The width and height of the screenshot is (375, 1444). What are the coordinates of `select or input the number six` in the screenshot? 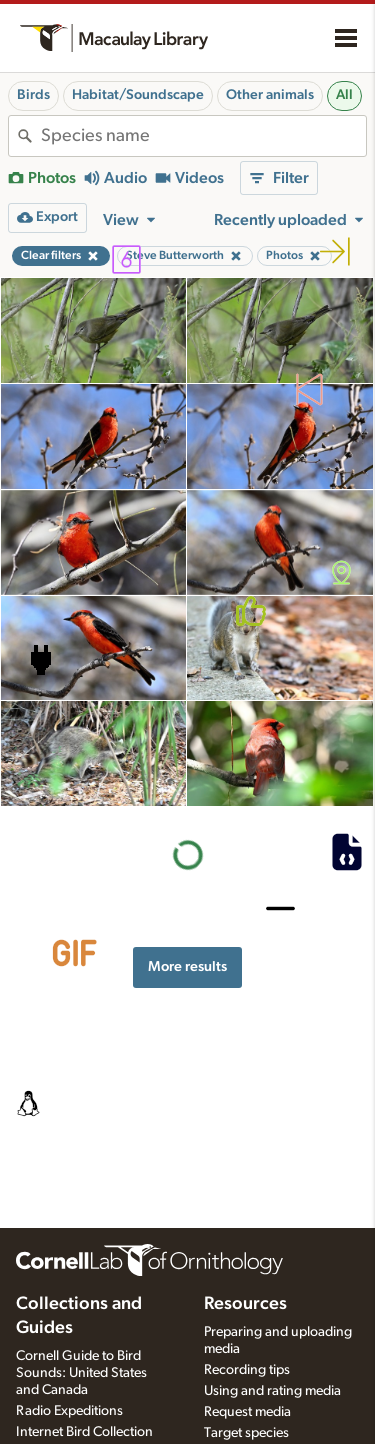 It's located at (126, 259).